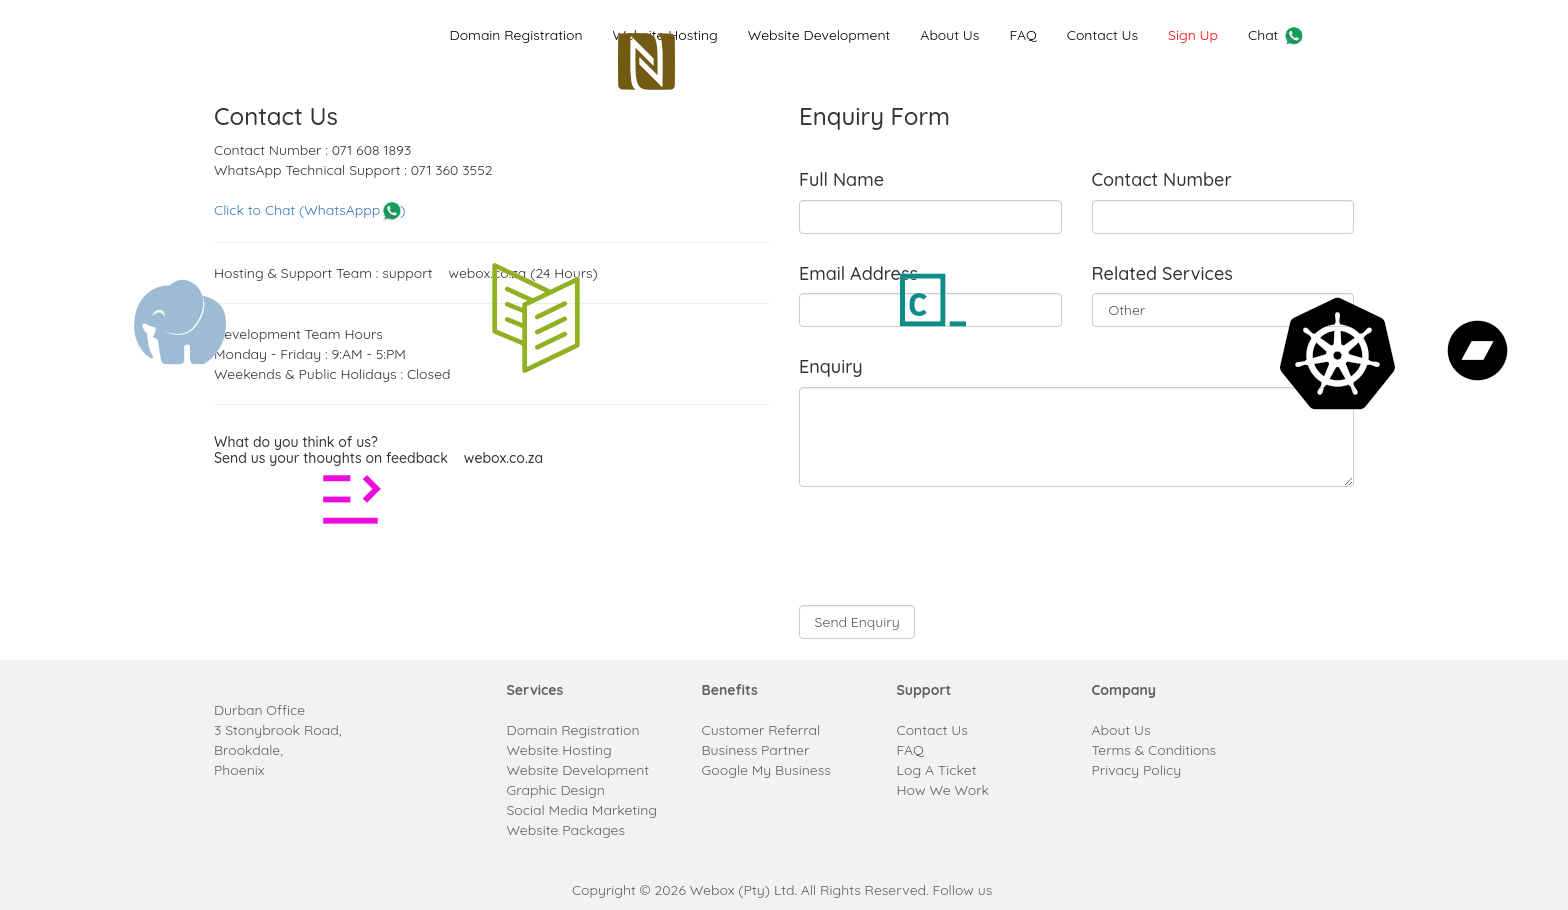 This screenshot has width=1568, height=910. Describe the element at coordinates (350, 499) in the screenshot. I see `expand the side navigation menu` at that location.